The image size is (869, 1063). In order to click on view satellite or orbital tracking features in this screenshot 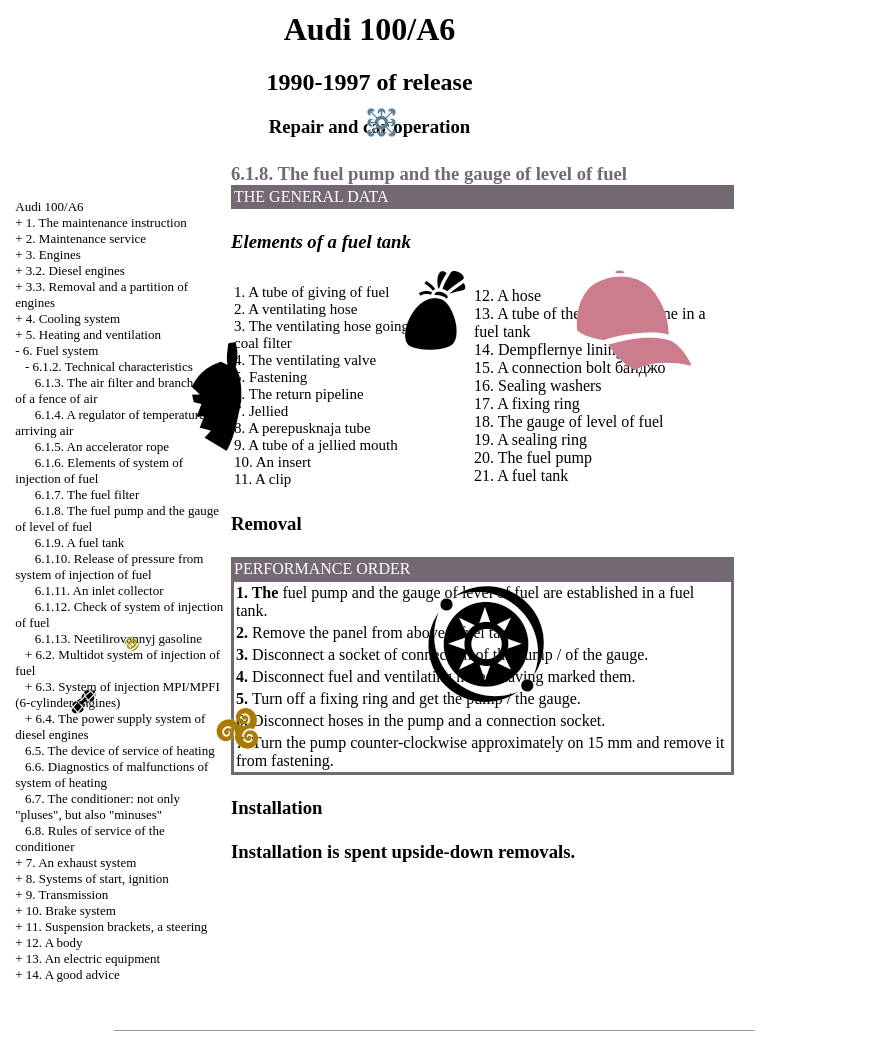, I will do `click(485, 644)`.